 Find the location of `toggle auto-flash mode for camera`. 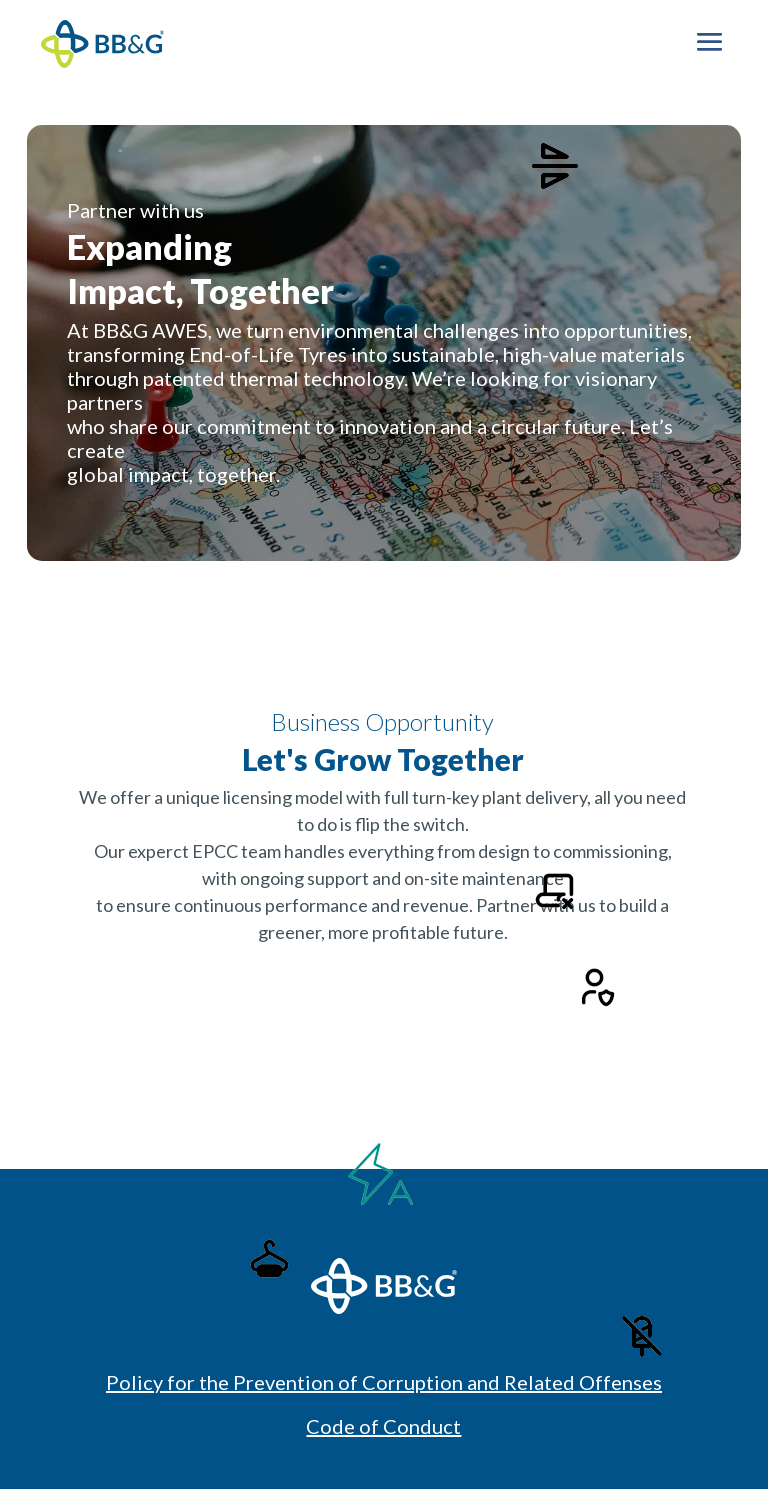

toggle auto-flash mode for camera is located at coordinates (379, 1176).